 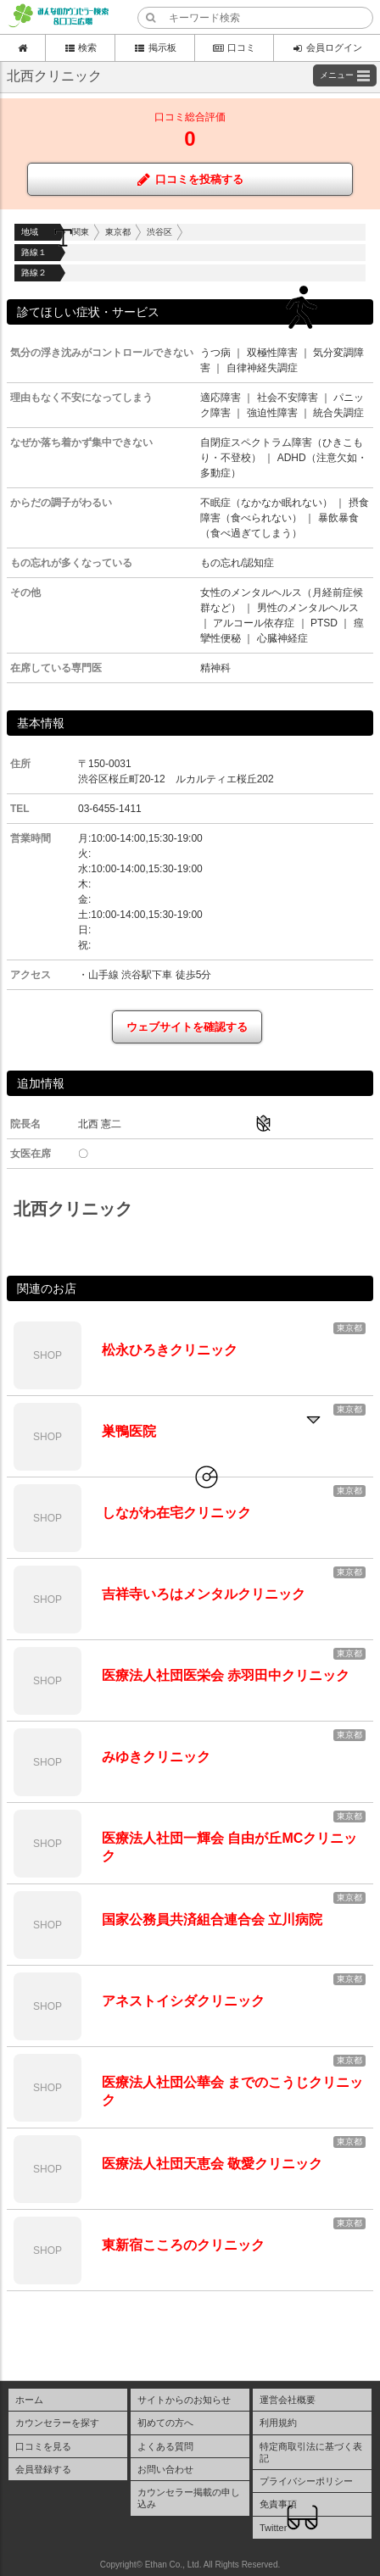 What do you see at coordinates (302, 2518) in the screenshot?
I see `toggle sunglasses or eyewear filter` at bounding box center [302, 2518].